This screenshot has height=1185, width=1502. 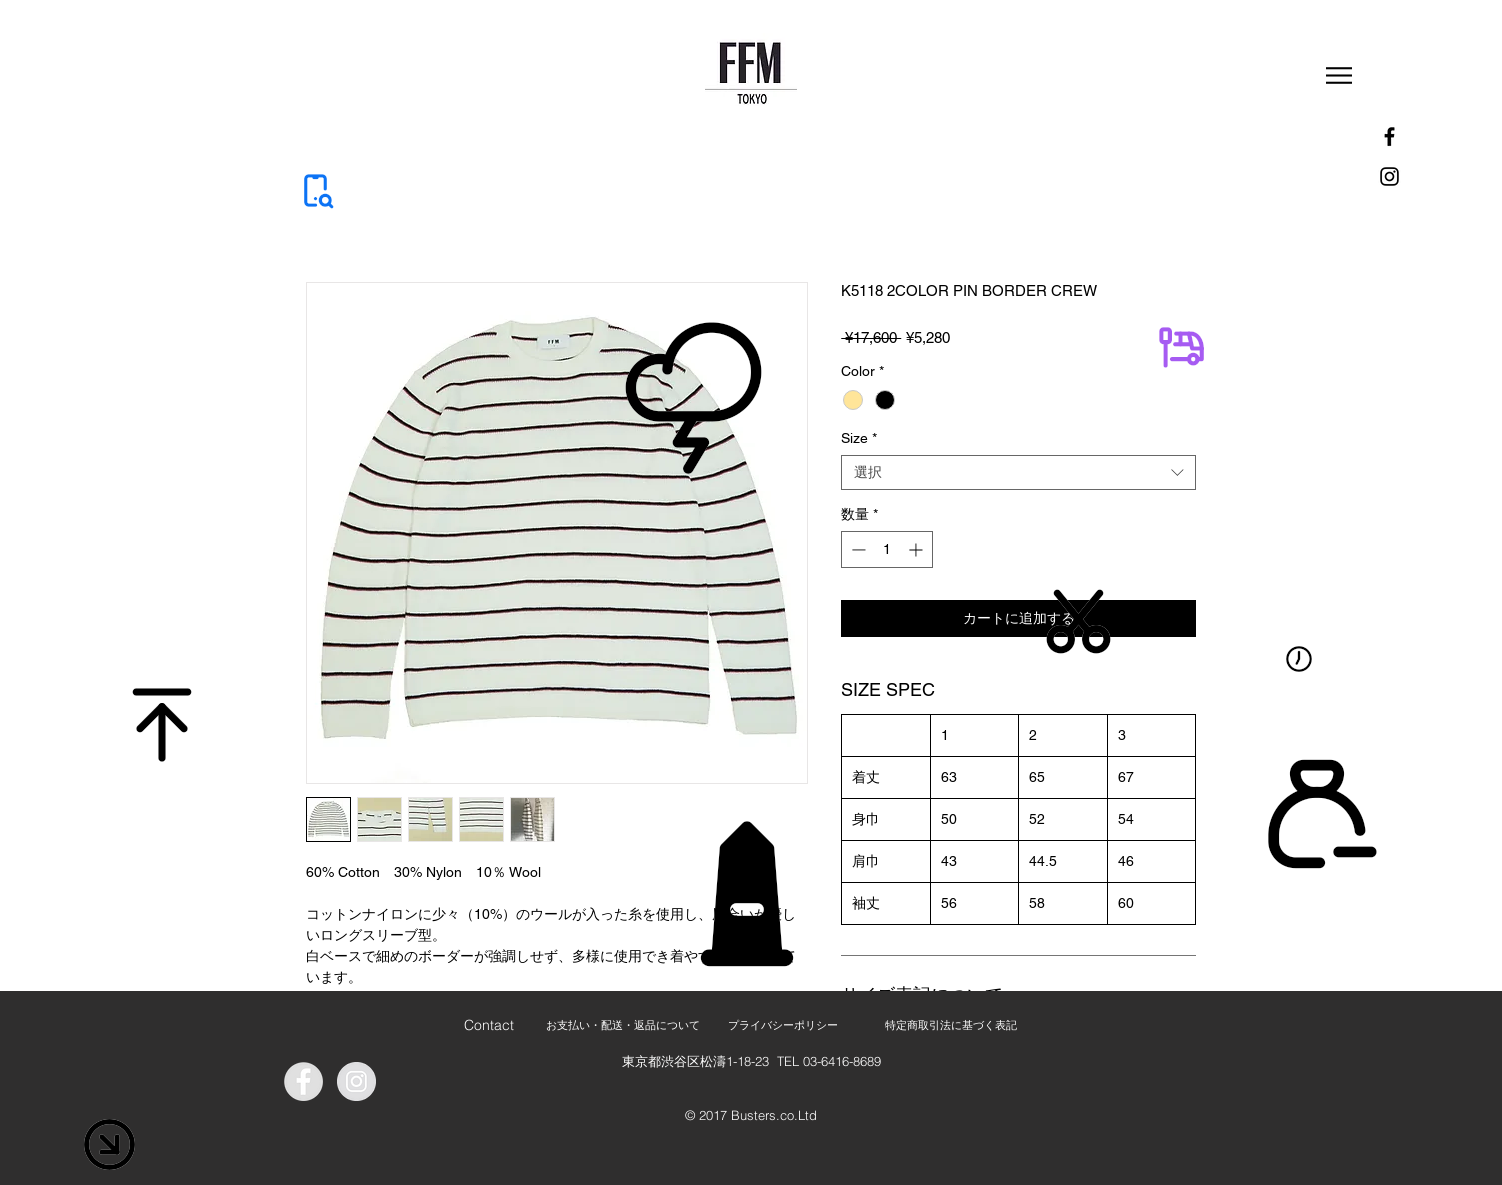 I want to click on navigate to the next section below, so click(x=109, y=1144).